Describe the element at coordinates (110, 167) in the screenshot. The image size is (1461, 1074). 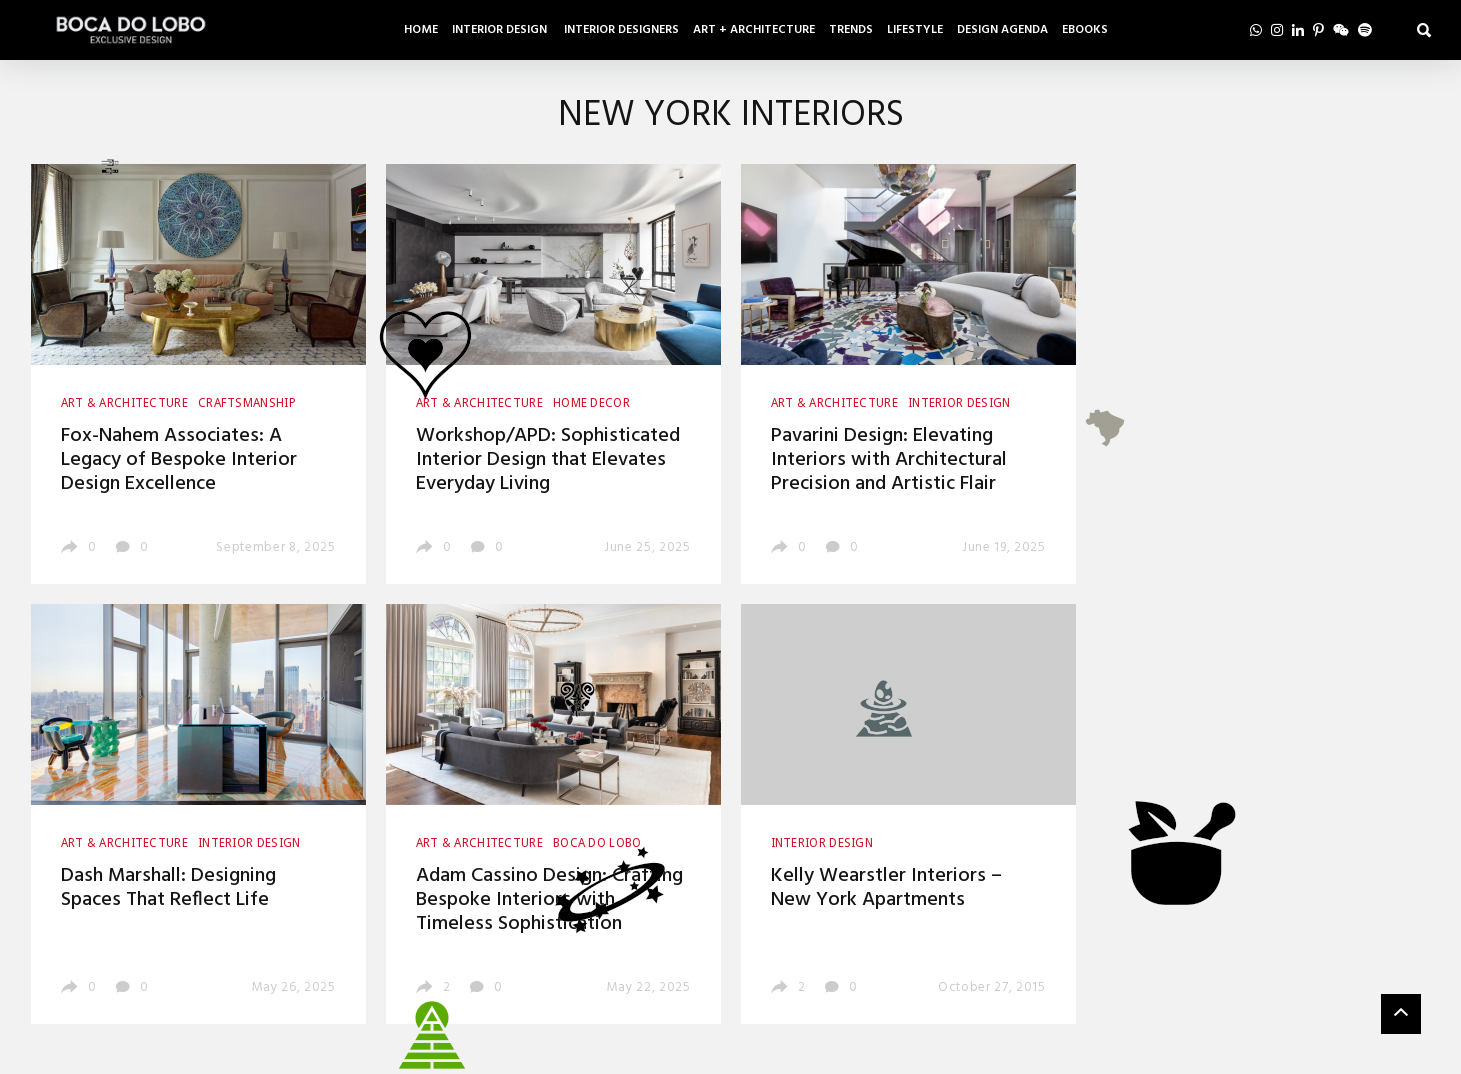
I see `view belt or accessory options` at that location.